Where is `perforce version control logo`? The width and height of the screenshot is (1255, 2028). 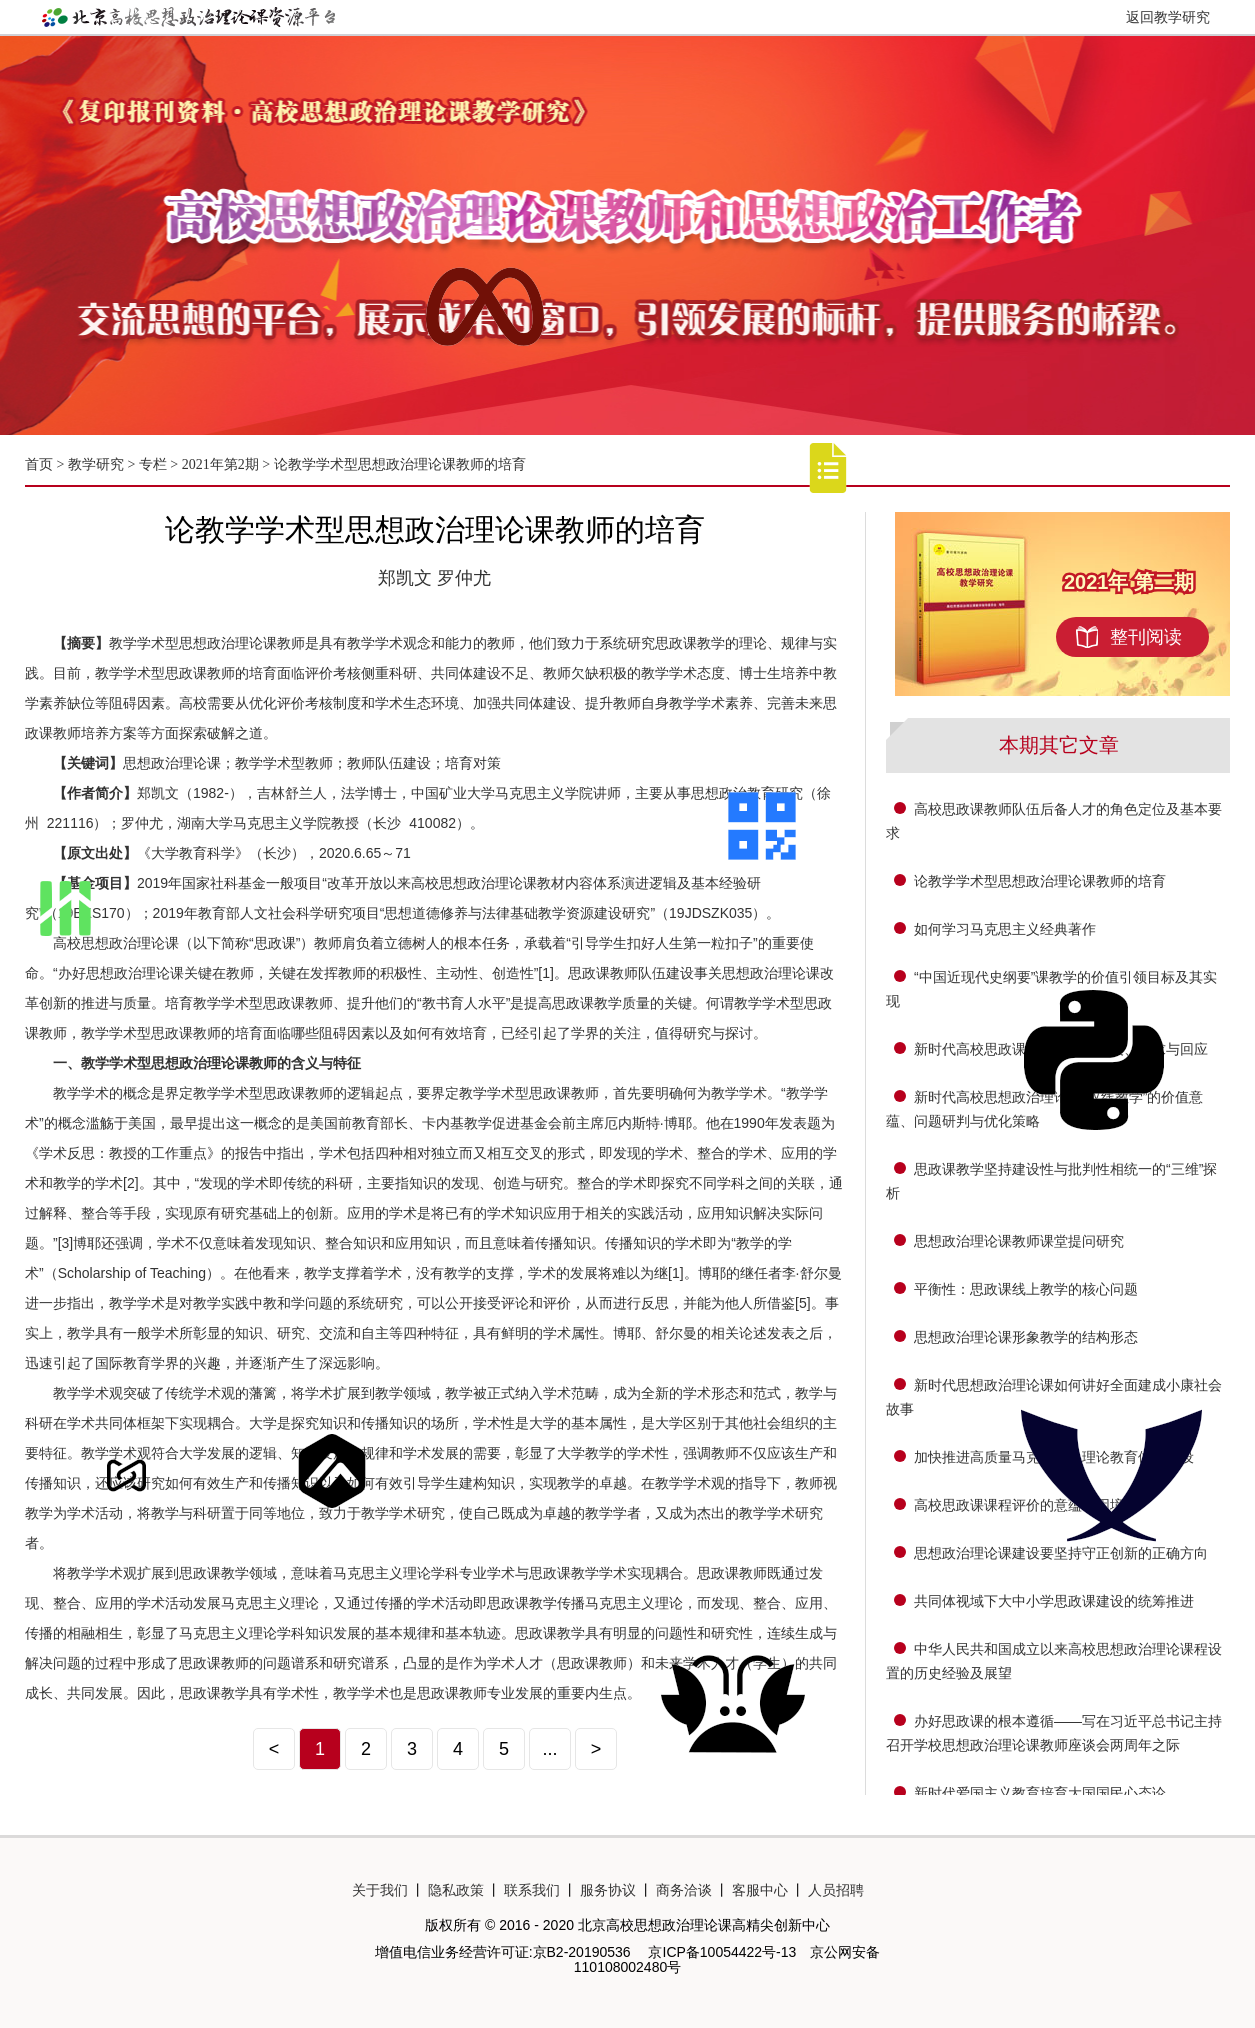 perforce version control logo is located at coordinates (126, 1475).